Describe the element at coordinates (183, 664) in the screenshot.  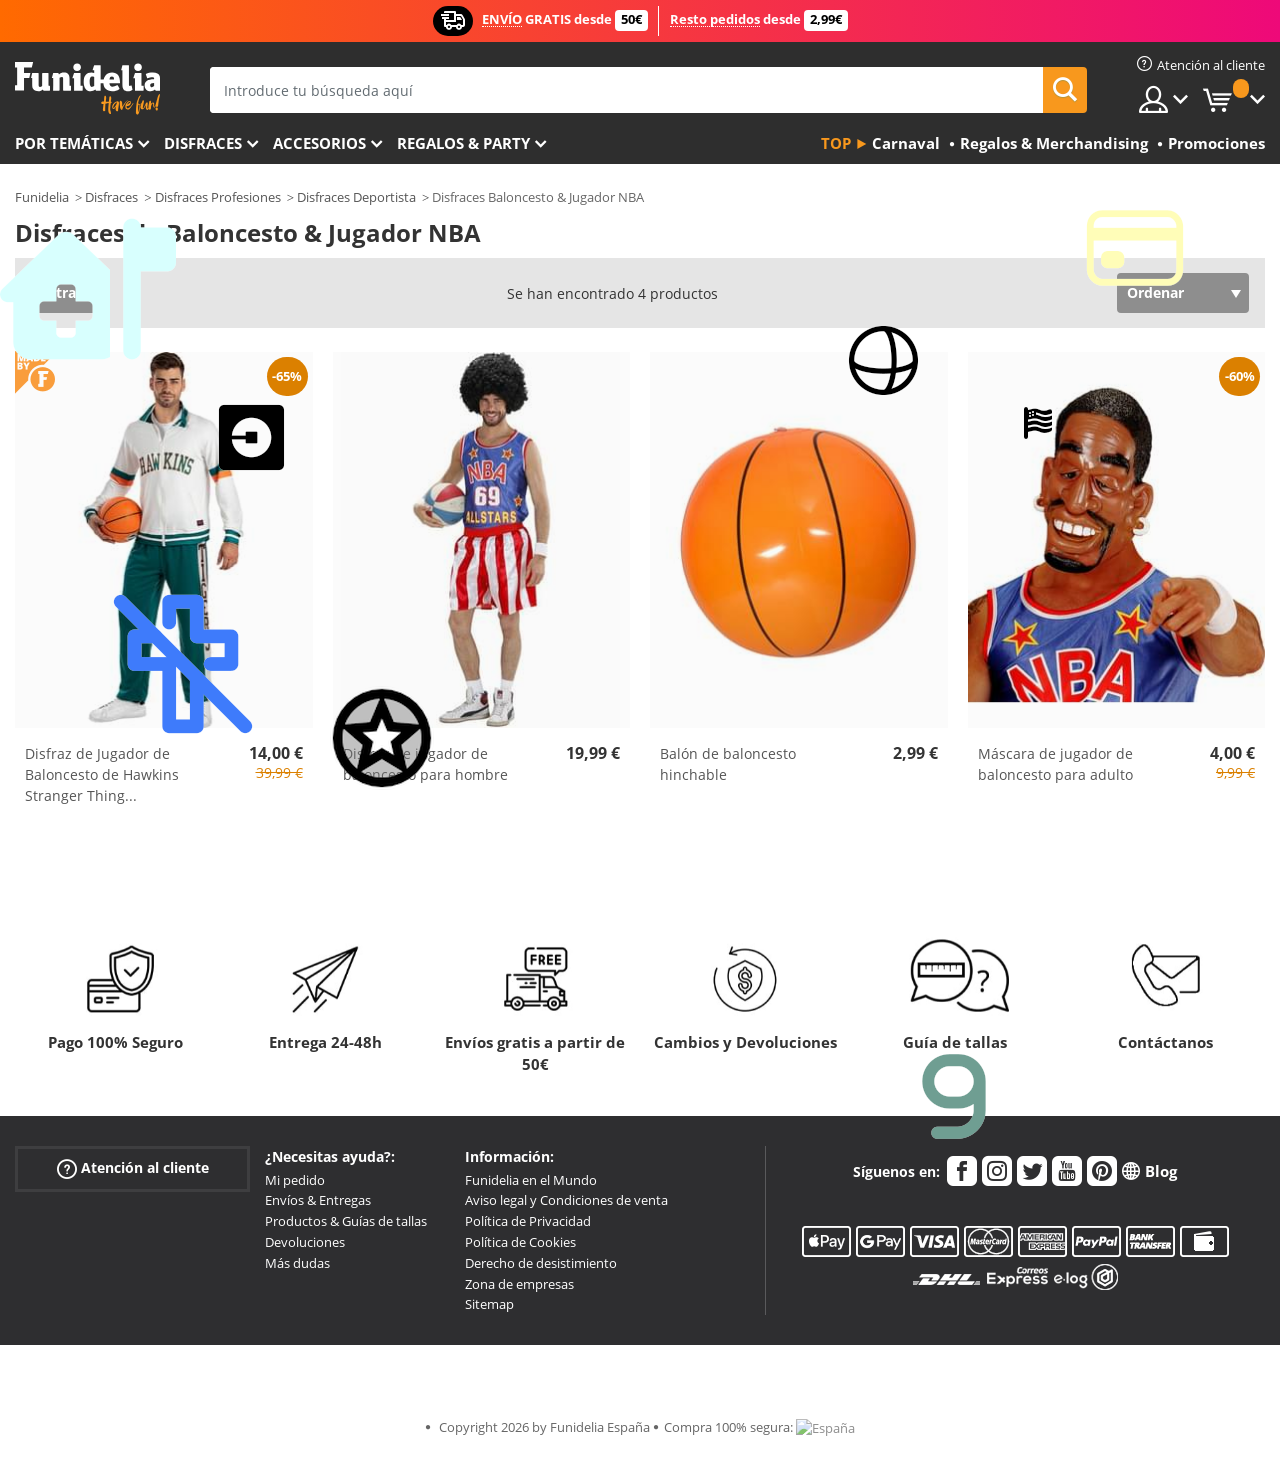
I see `medical or health features disabled` at that location.